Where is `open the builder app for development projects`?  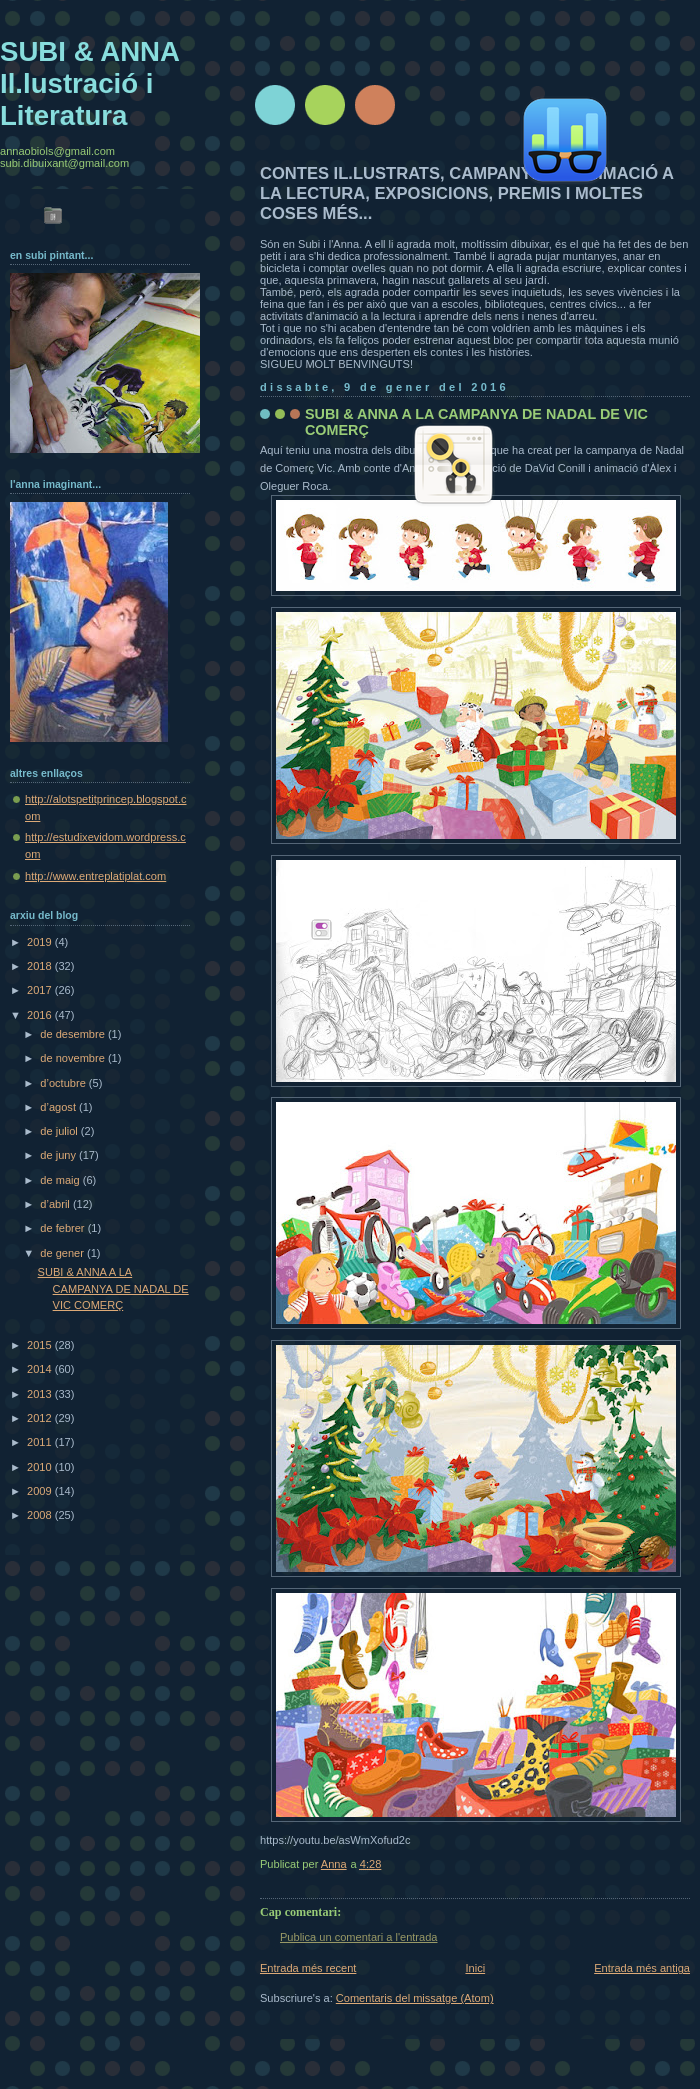
open the builder app for development projects is located at coordinates (453, 464).